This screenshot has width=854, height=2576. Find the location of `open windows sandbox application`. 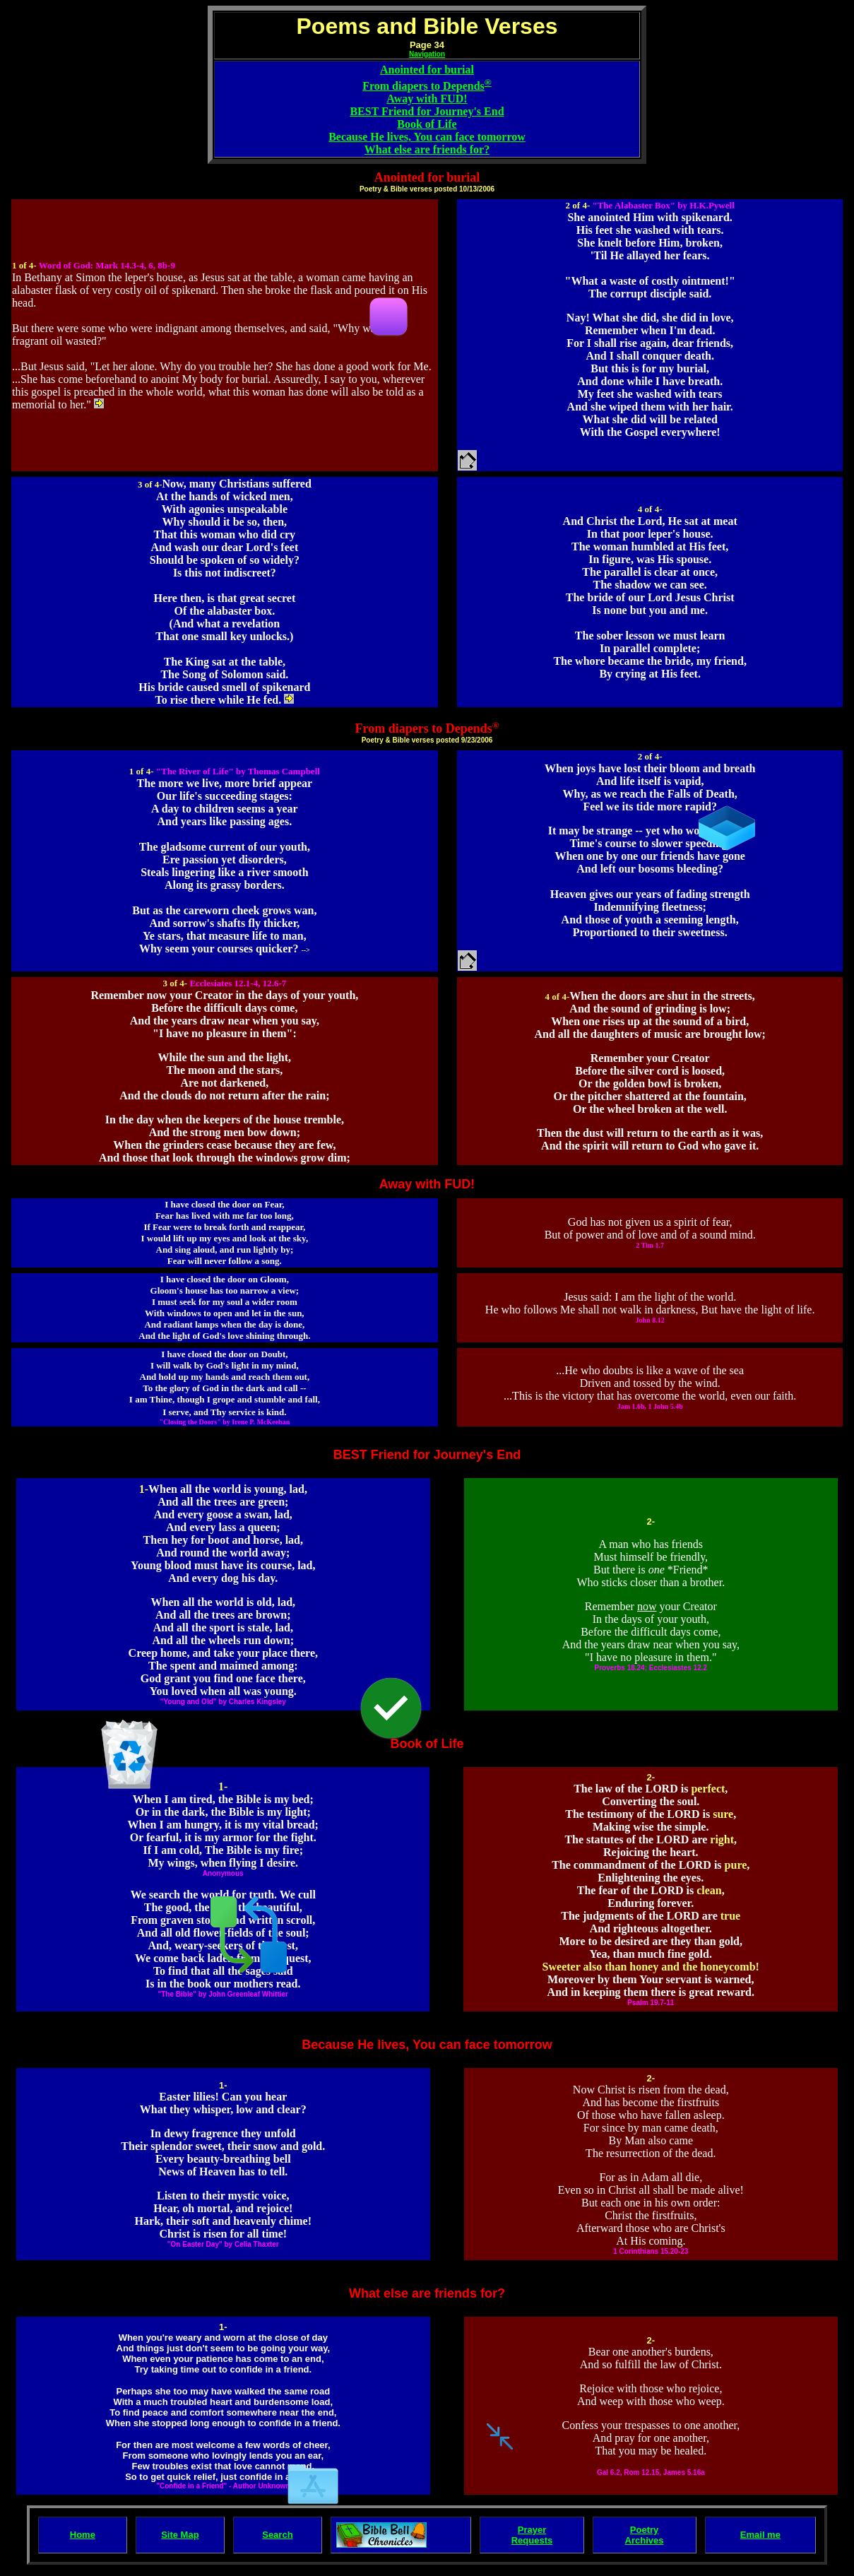

open windows sandbox application is located at coordinates (727, 828).